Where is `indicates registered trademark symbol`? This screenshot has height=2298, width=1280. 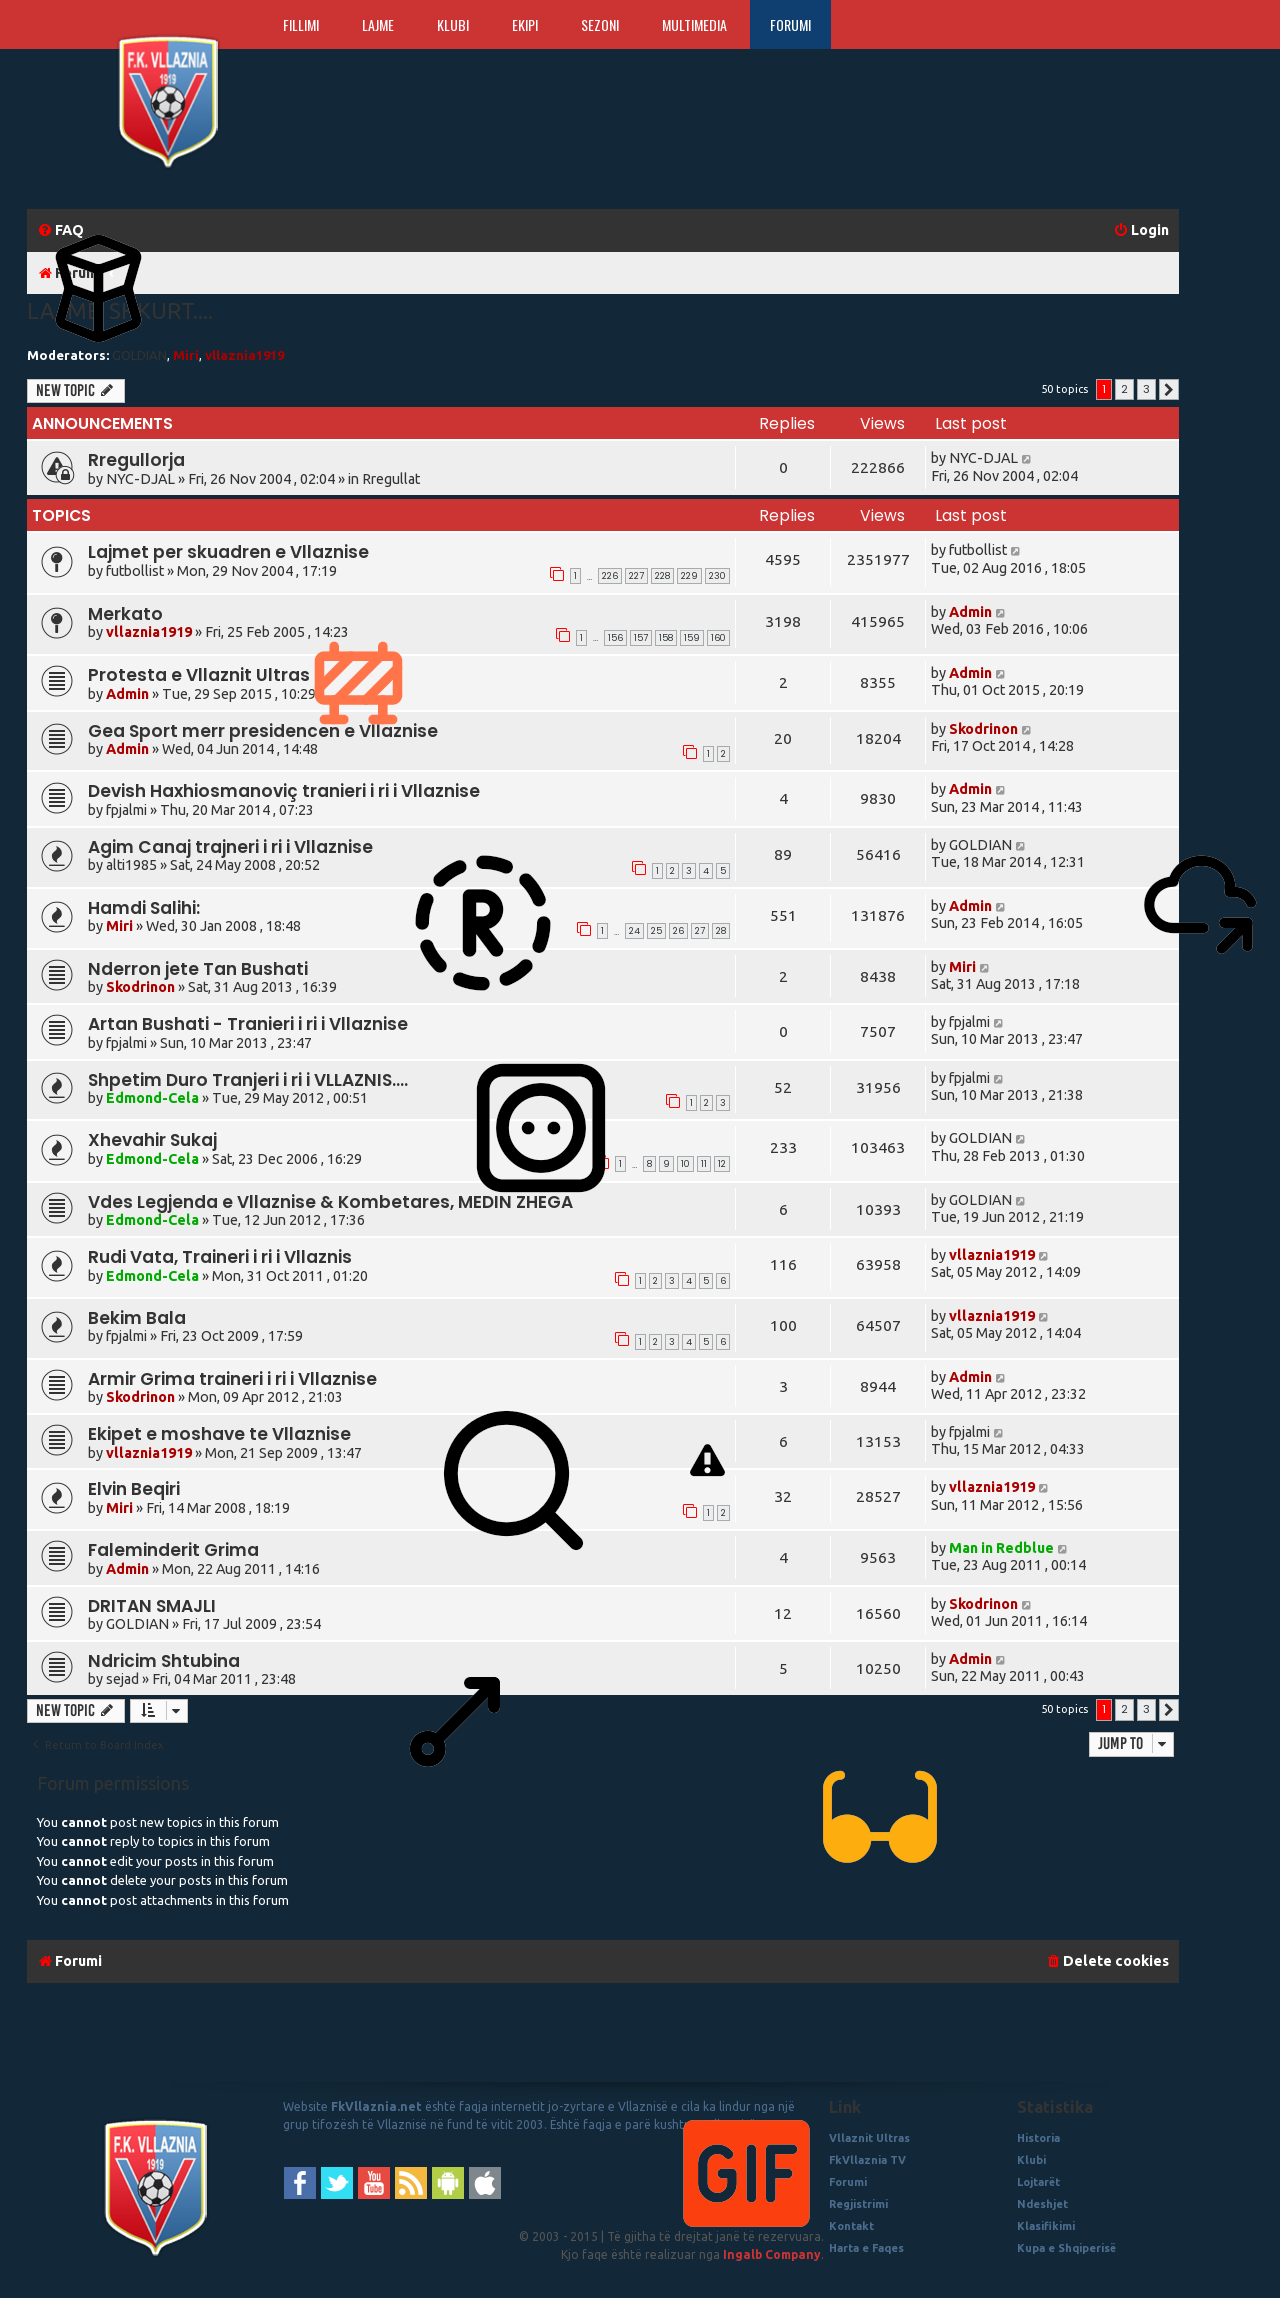
indicates registered trademark symbol is located at coordinates (483, 923).